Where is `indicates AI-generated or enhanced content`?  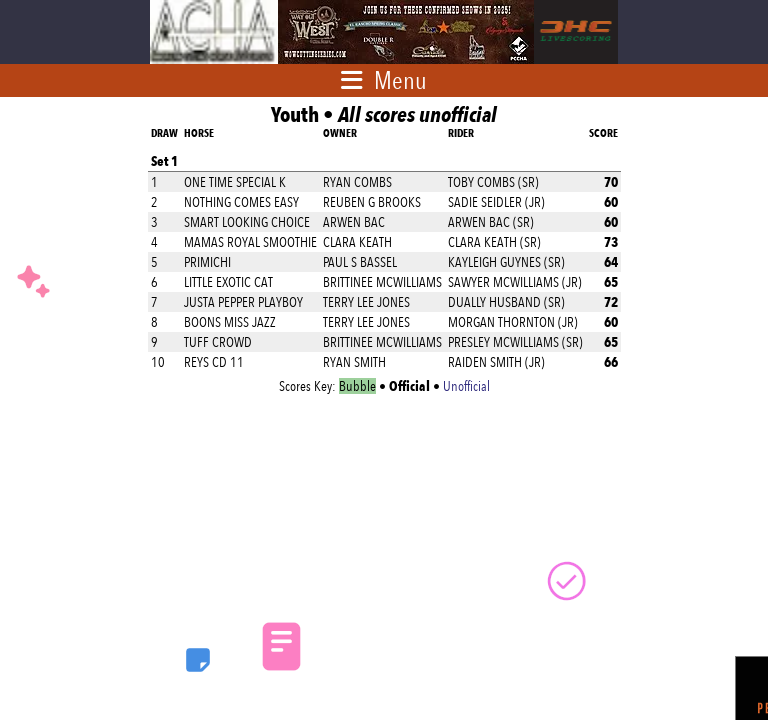 indicates AI-generated or enhanced content is located at coordinates (33, 281).